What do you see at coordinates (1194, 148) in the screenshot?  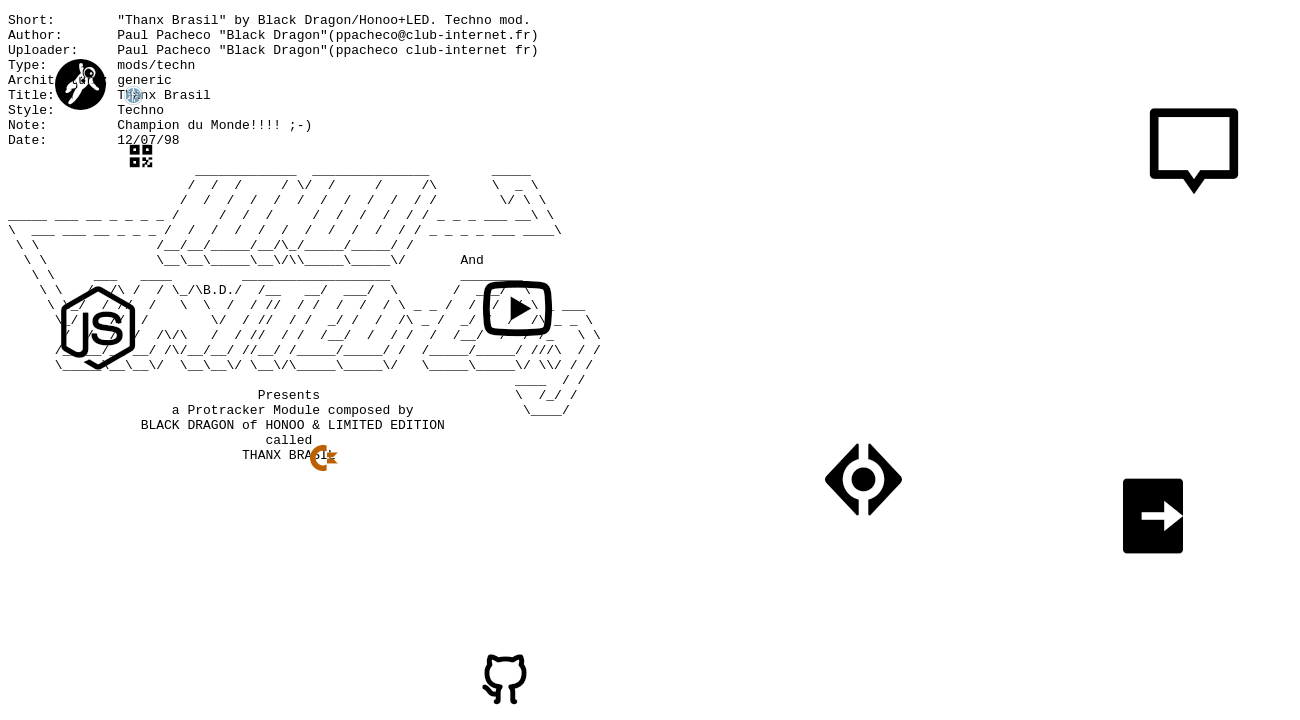 I see `open chat or messaging` at bounding box center [1194, 148].